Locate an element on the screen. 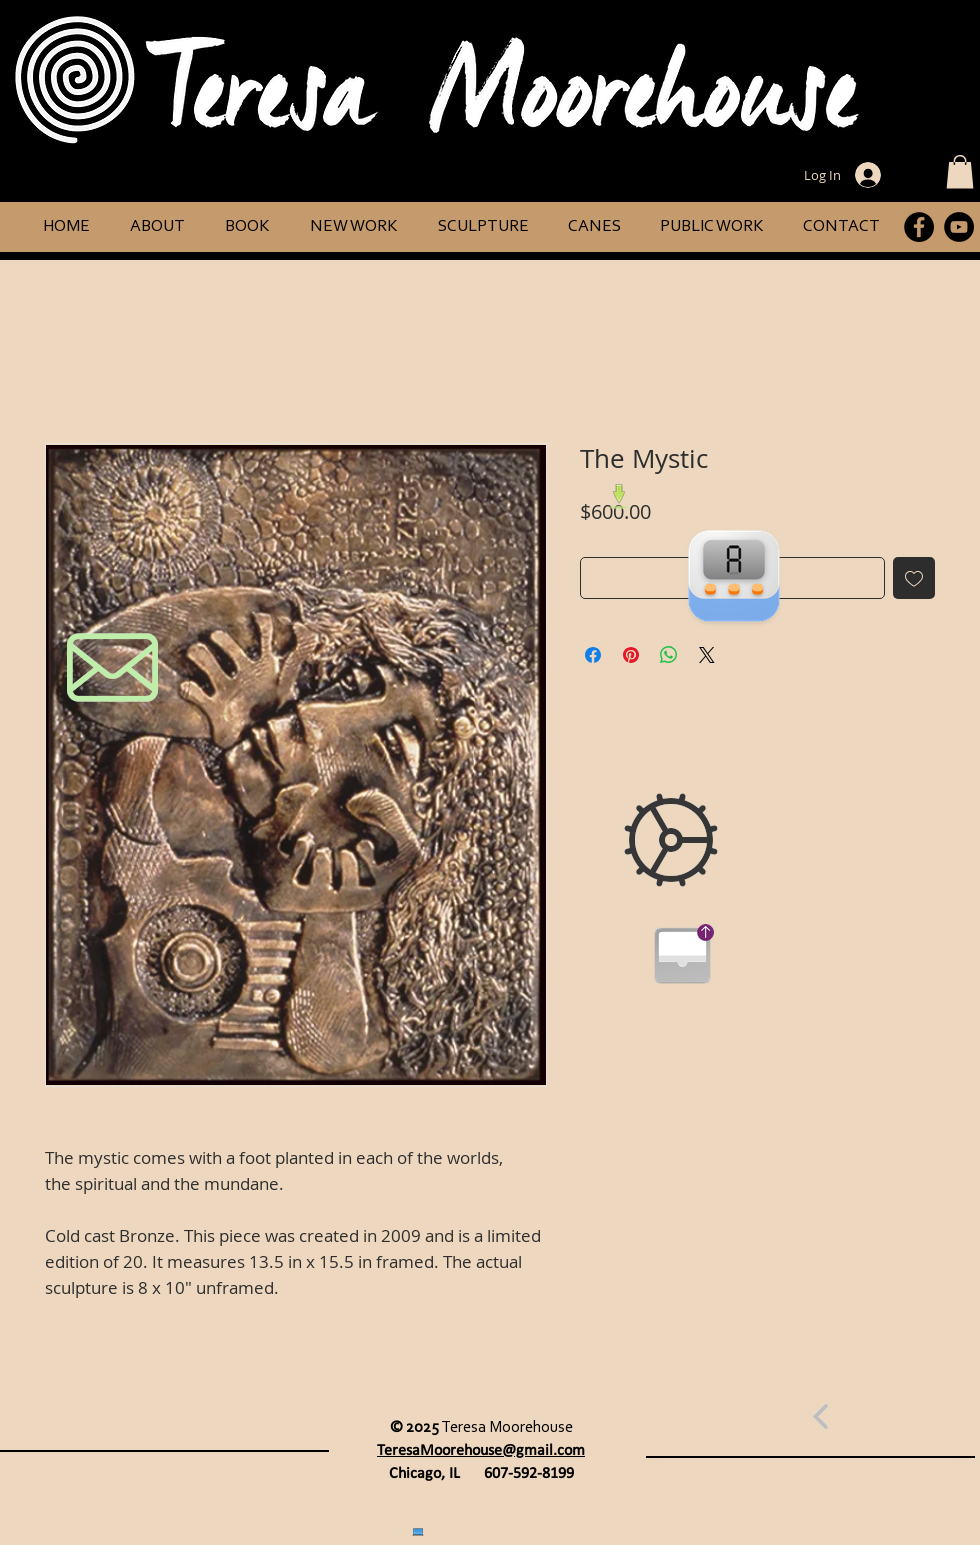 The height and width of the screenshot is (1545, 980). open email application is located at coordinates (112, 667).